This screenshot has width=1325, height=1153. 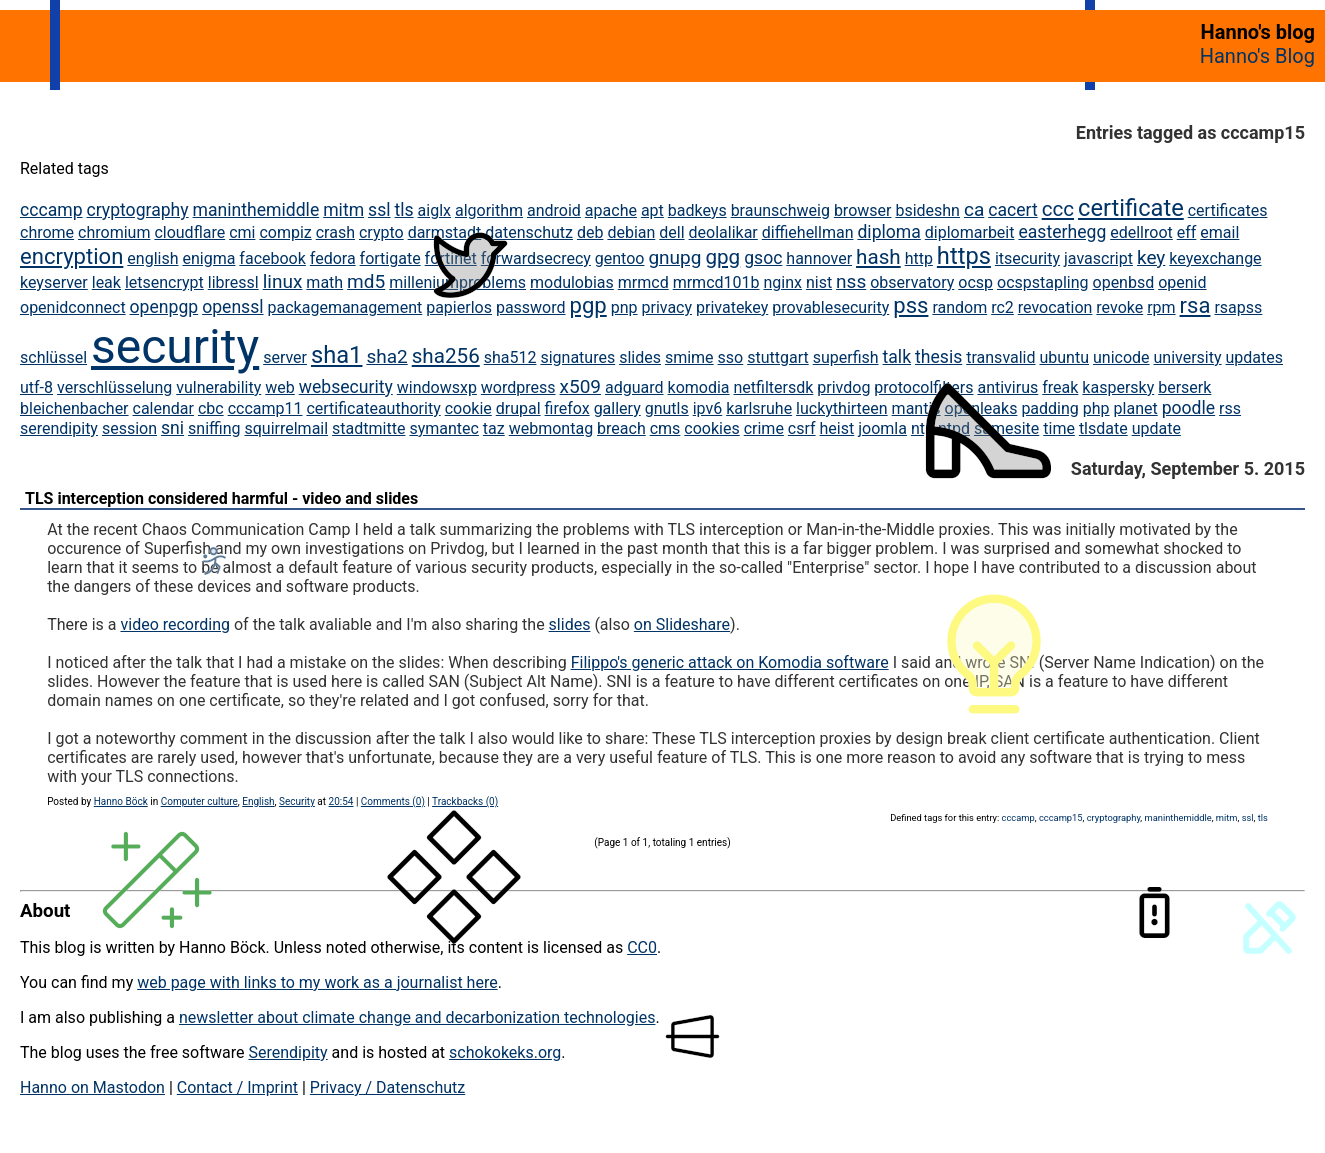 I want to click on toggle idea or inspiration mode, so click(x=994, y=654).